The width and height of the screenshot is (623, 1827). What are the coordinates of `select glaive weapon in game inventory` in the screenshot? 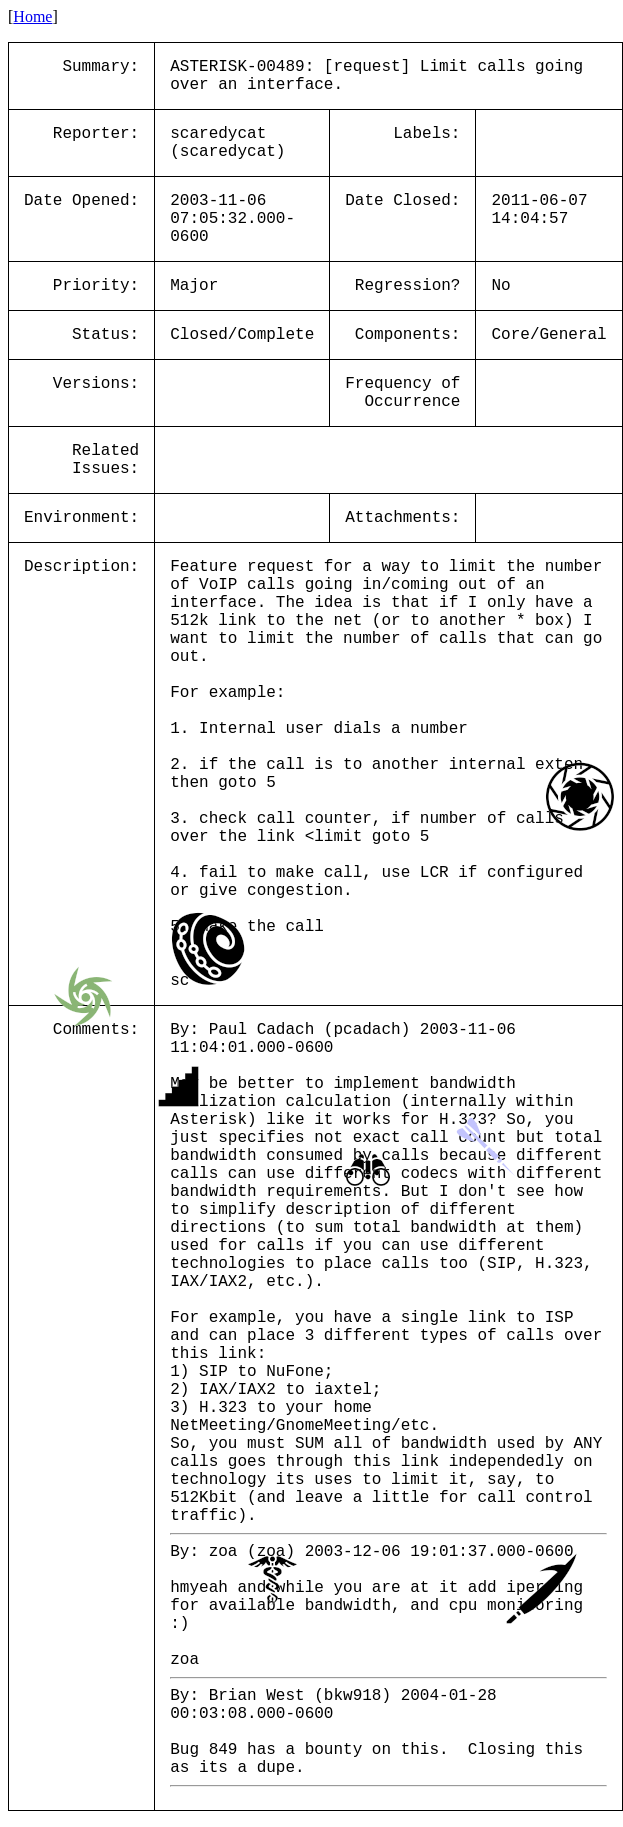 It's located at (542, 1588).